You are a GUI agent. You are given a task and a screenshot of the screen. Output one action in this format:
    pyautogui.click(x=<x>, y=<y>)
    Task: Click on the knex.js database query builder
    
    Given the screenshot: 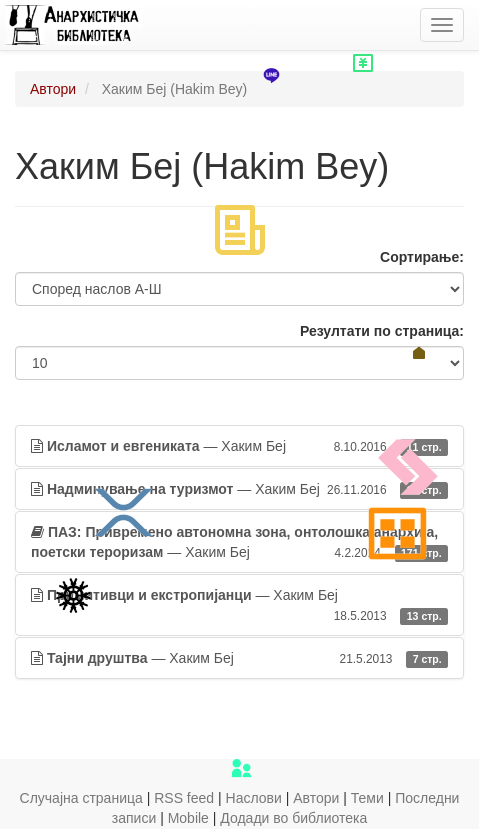 What is the action you would take?
    pyautogui.click(x=73, y=595)
    